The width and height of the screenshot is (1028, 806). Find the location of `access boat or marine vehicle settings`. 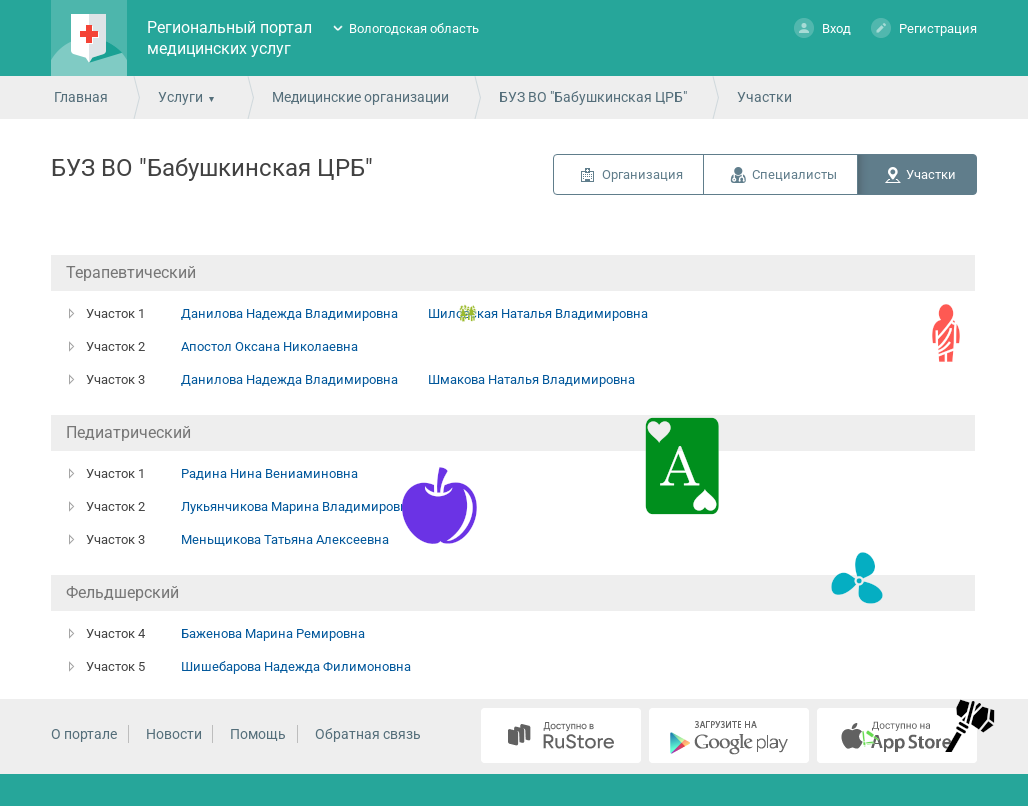

access boat or marine vehicle settings is located at coordinates (857, 578).